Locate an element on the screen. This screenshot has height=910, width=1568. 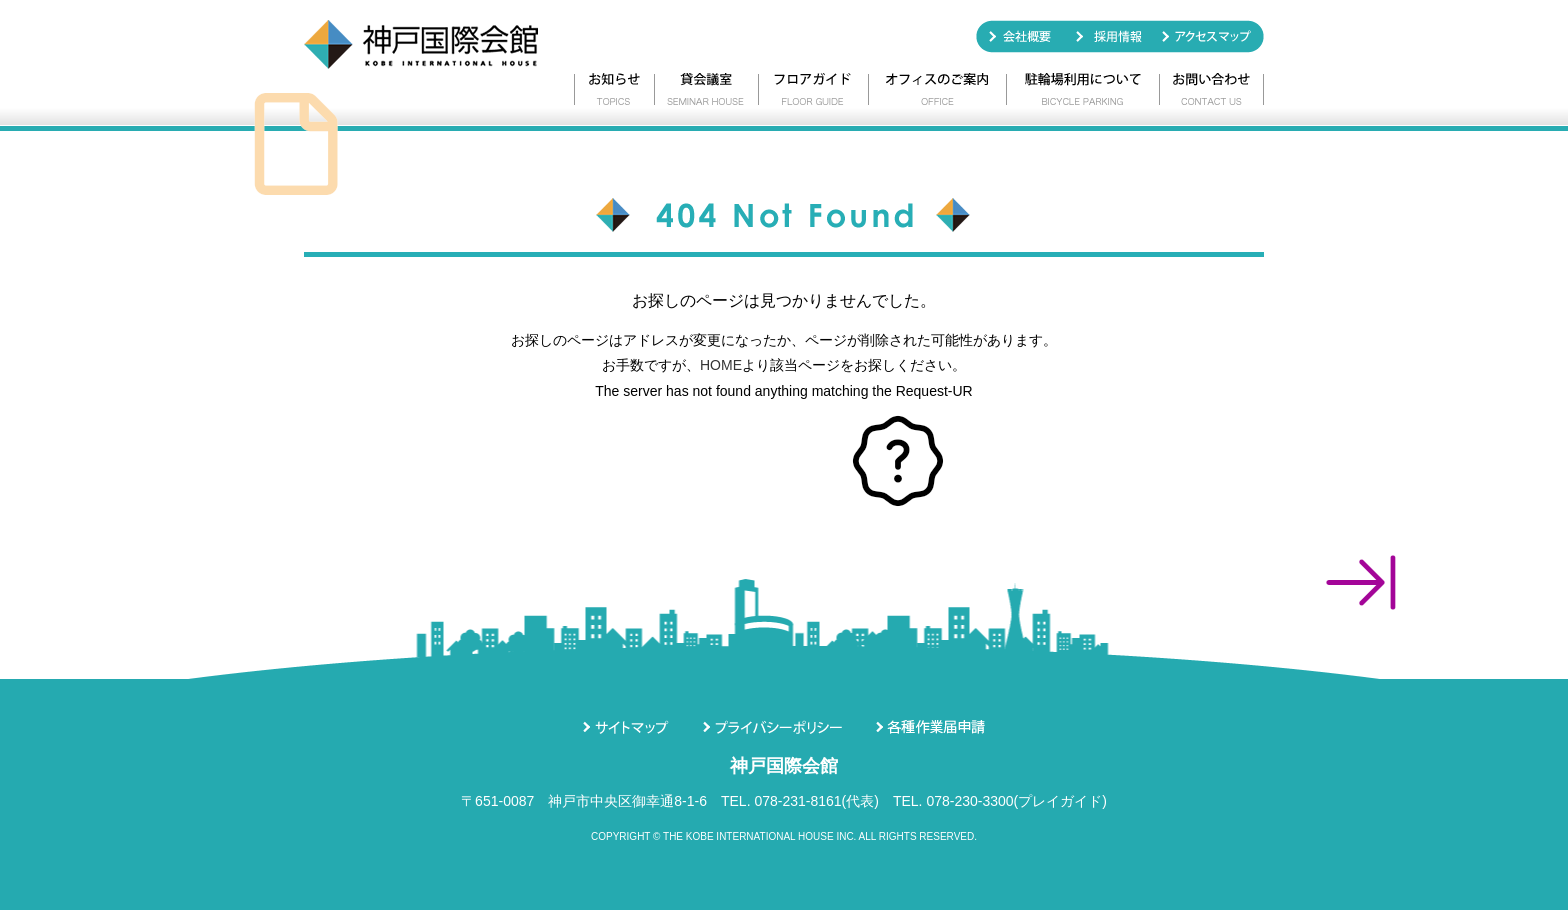
view or open a file is located at coordinates (293, 144).